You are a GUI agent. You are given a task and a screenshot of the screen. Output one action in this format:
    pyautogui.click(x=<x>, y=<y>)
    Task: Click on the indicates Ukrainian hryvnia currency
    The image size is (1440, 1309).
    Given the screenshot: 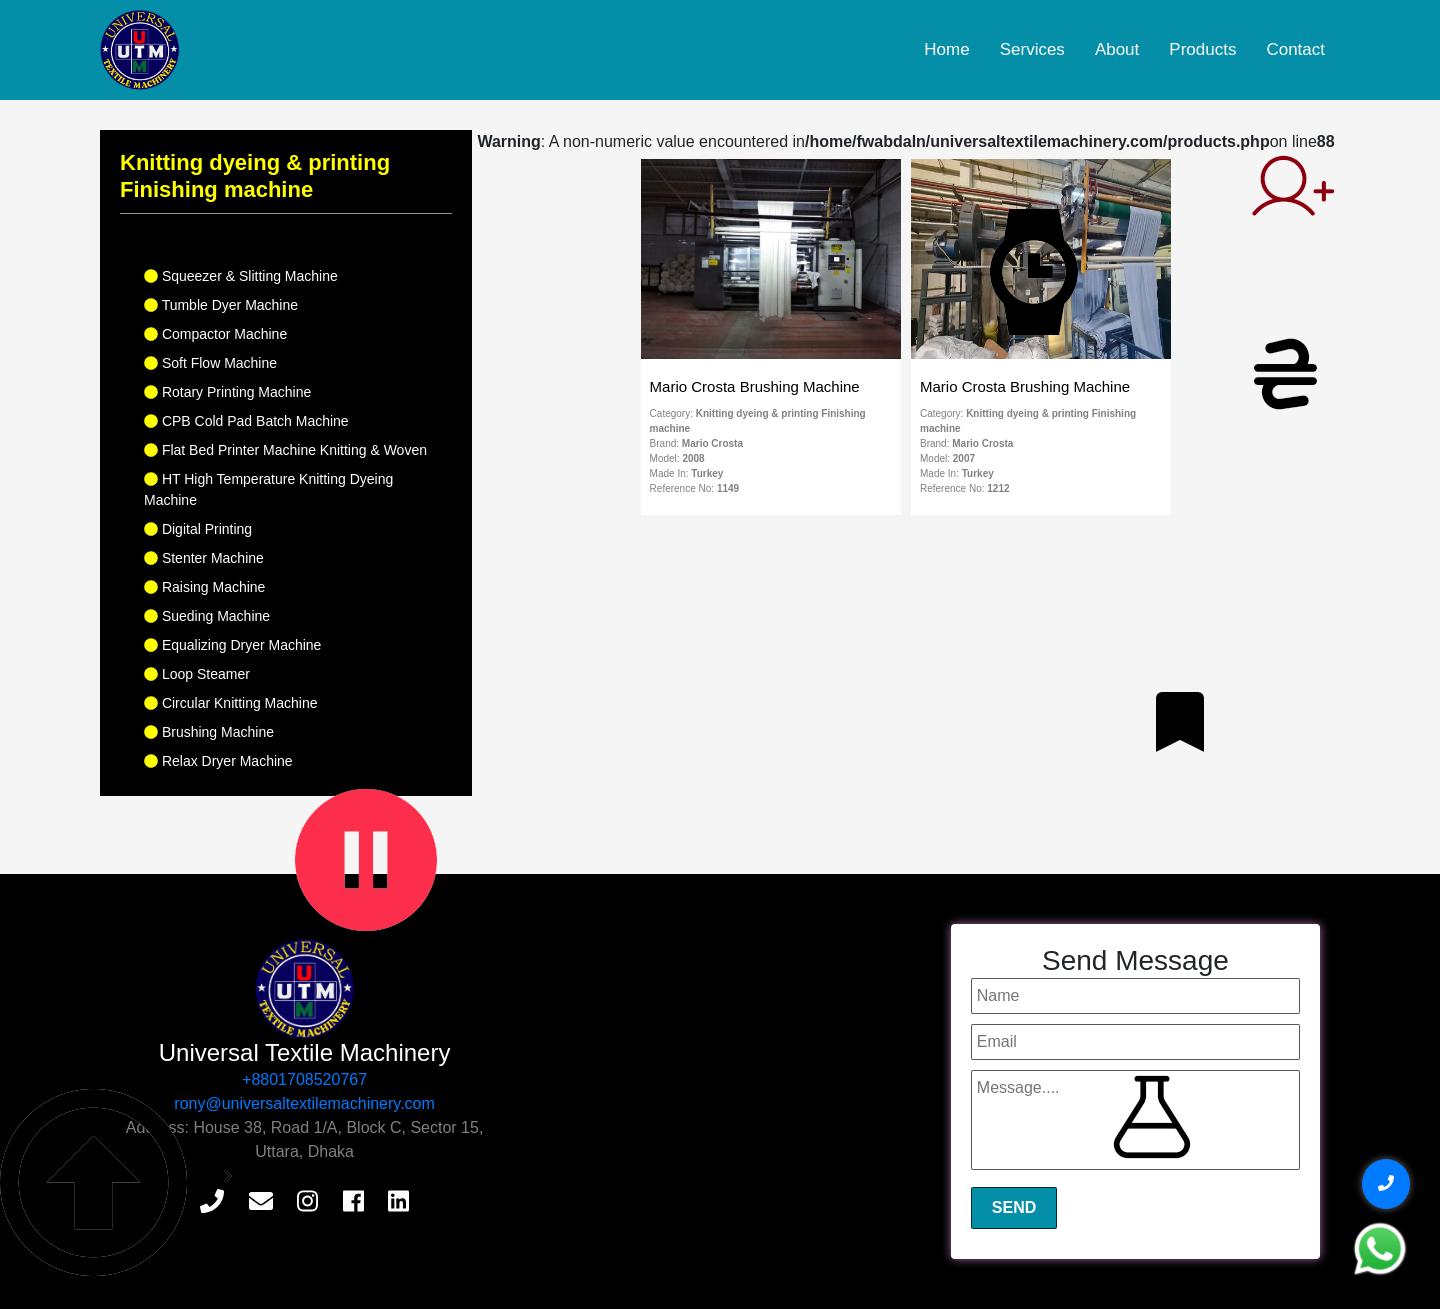 What is the action you would take?
    pyautogui.click(x=1285, y=374)
    